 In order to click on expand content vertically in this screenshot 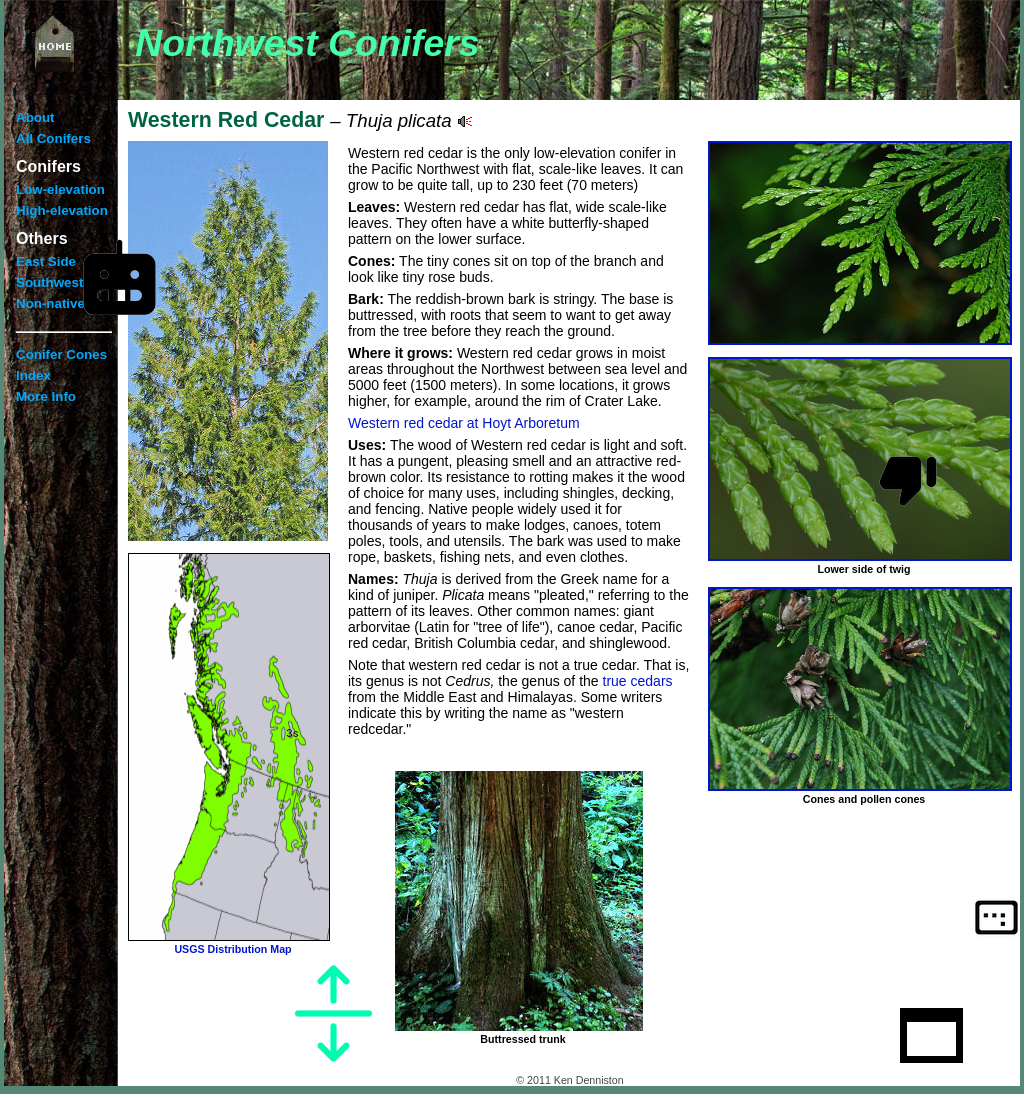, I will do `click(333, 1013)`.